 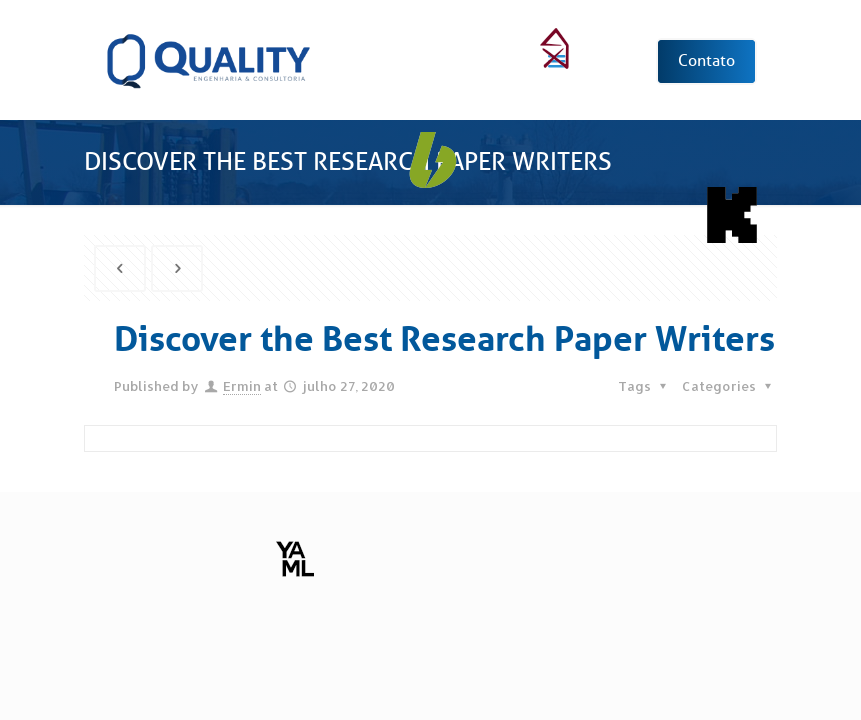 What do you see at coordinates (433, 160) in the screenshot?
I see `open boosty creator platform` at bounding box center [433, 160].